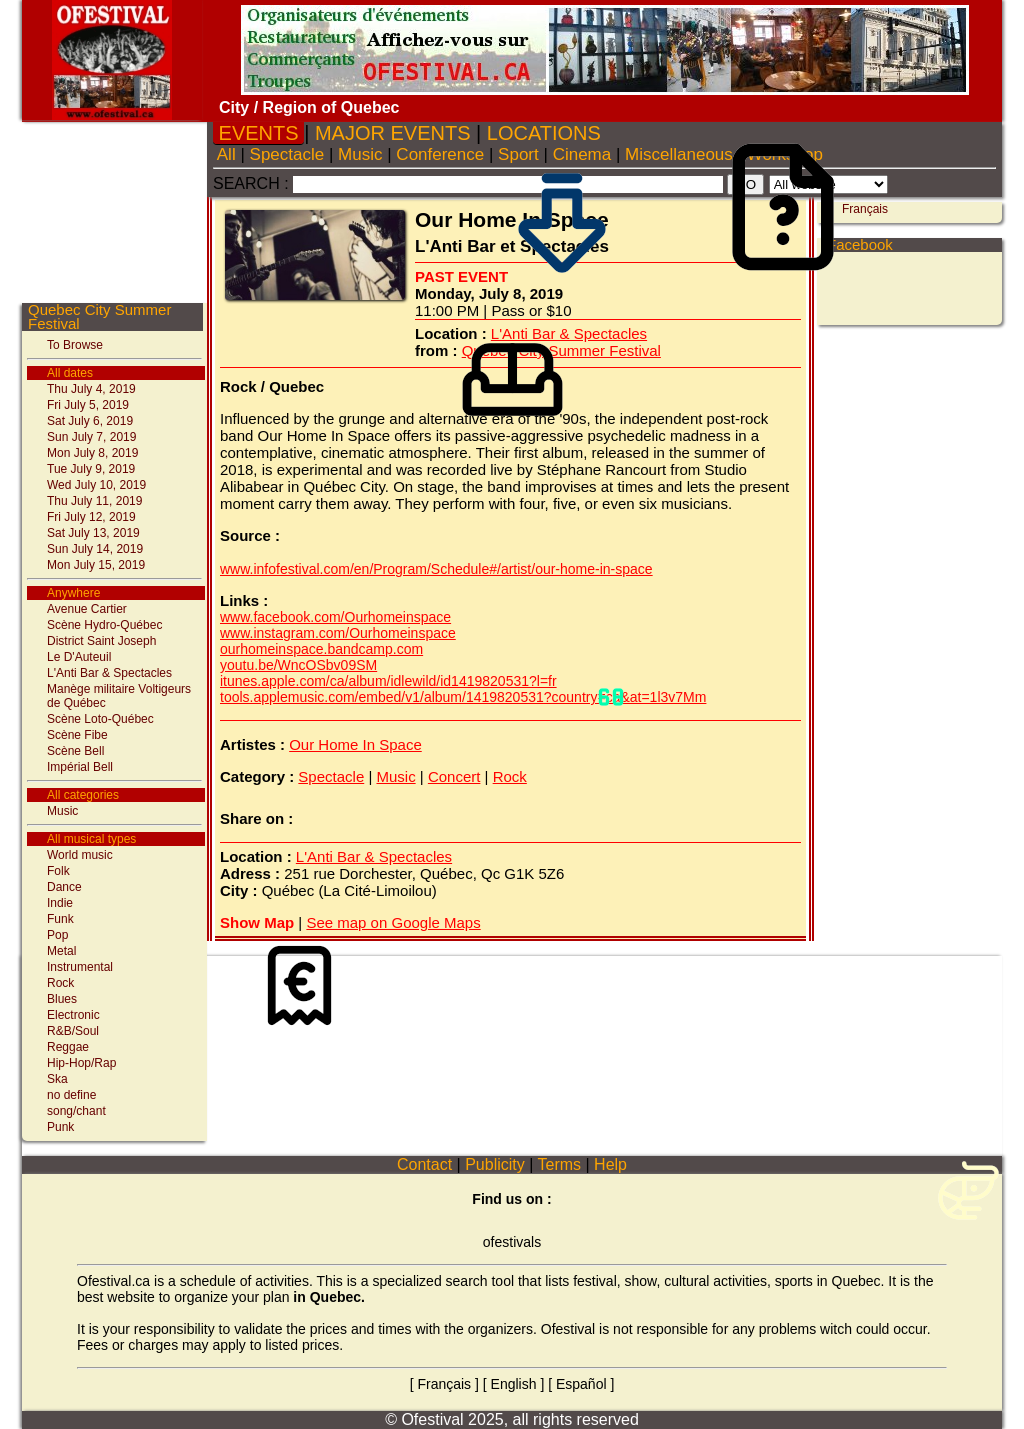 This screenshot has height=1429, width=1024. Describe the element at coordinates (611, 697) in the screenshot. I see `displays the number 68 as a label or count indicator` at that location.